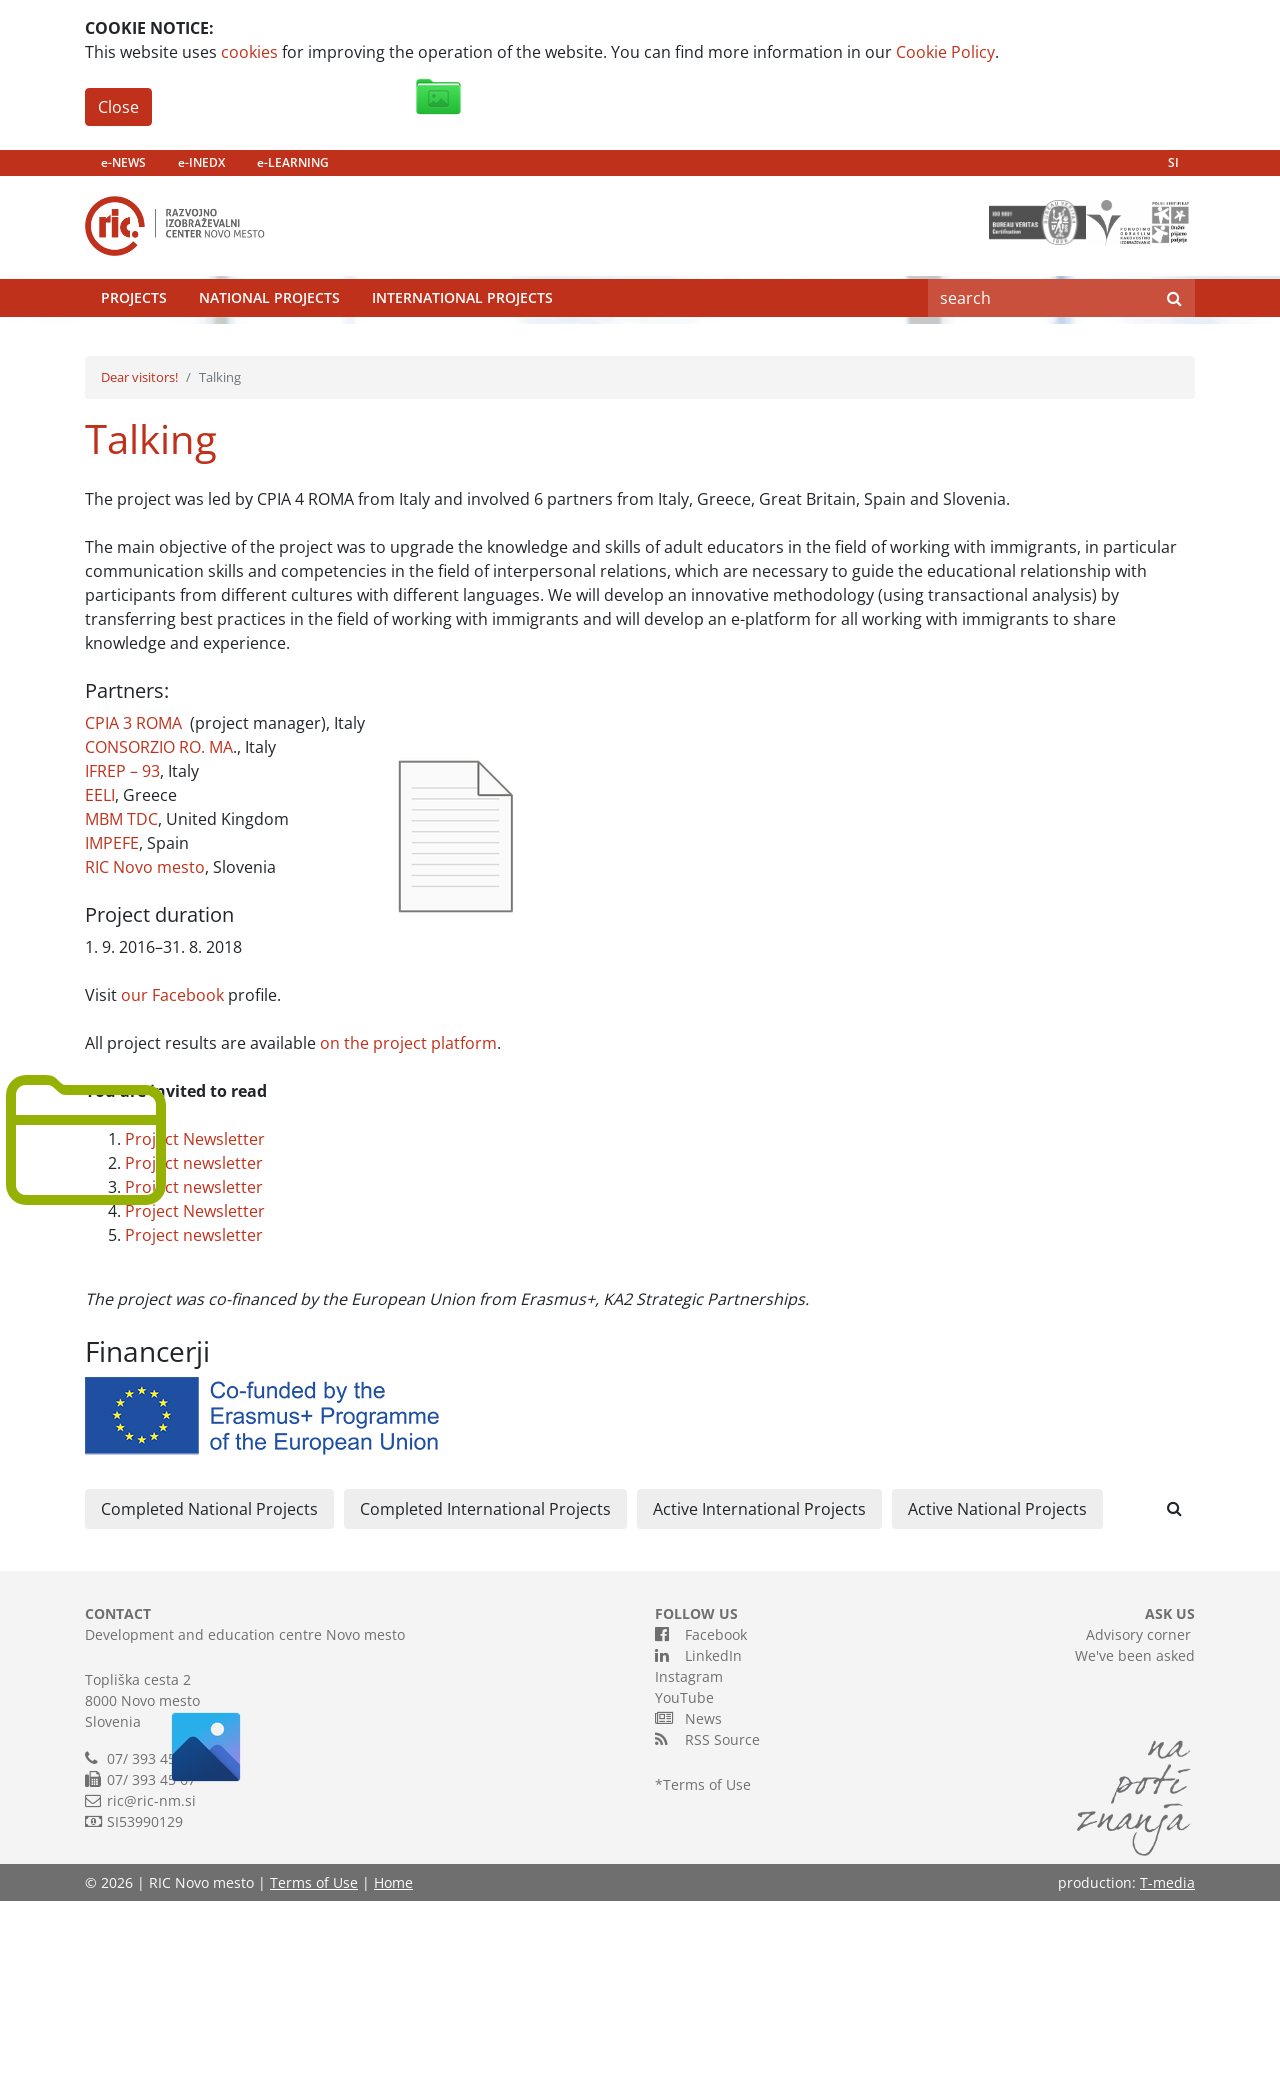 This screenshot has height=2091, width=1280. Describe the element at coordinates (86, 1135) in the screenshot. I see `open file manager` at that location.